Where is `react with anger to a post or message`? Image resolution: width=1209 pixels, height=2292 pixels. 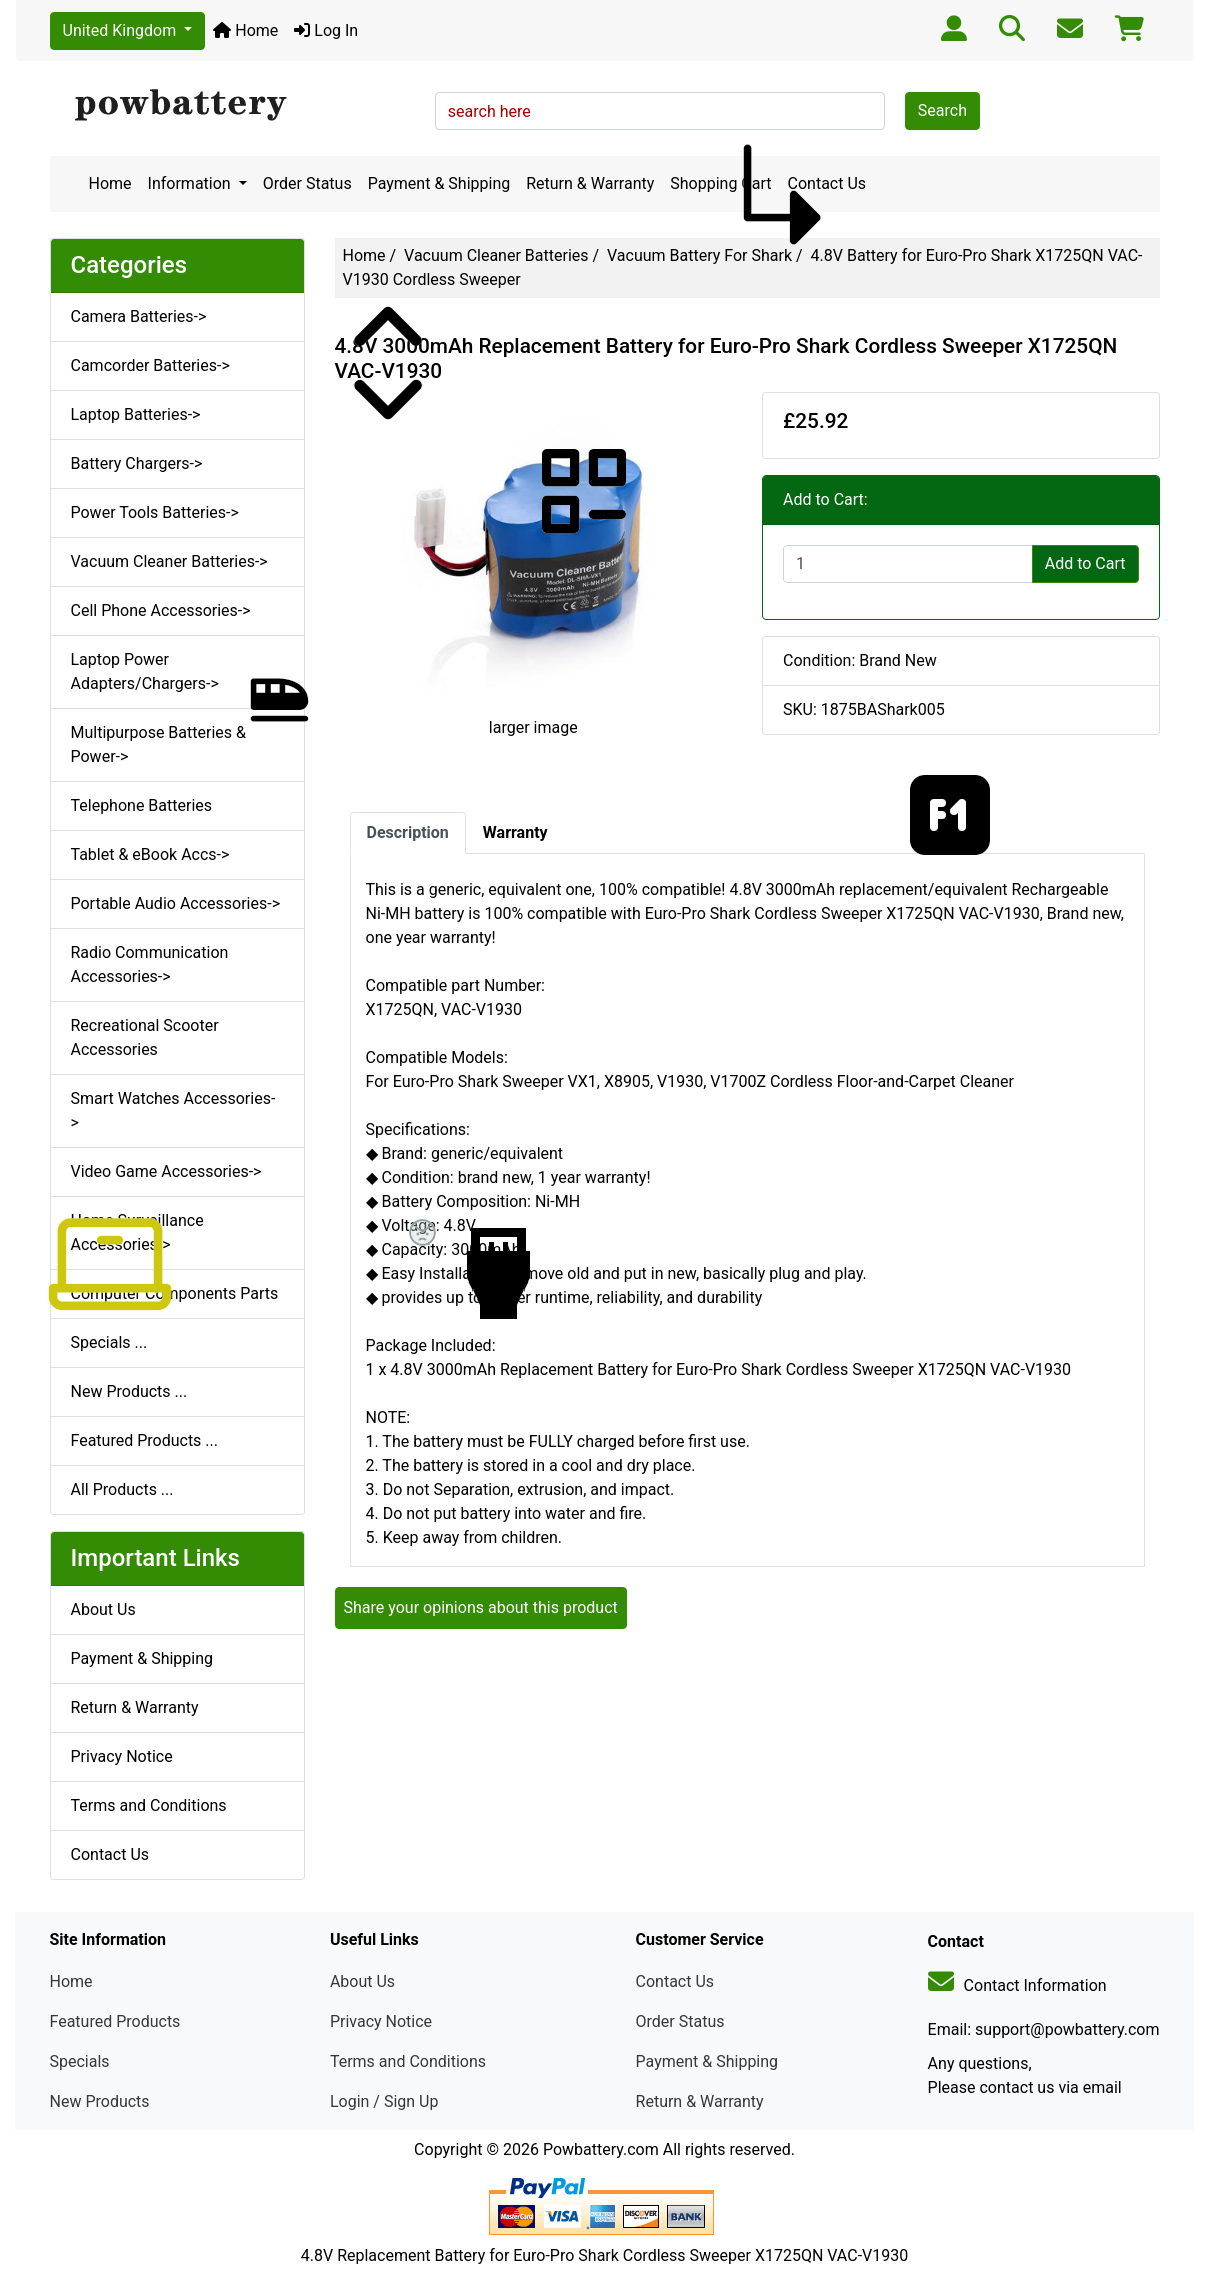
react with anger to a post or message is located at coordinates (422, 1232).